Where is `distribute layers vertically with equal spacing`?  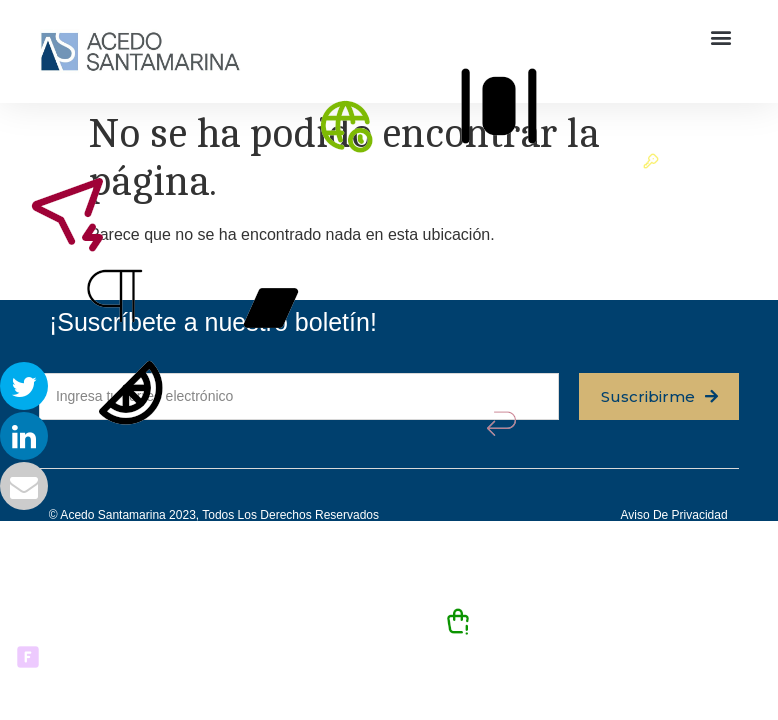
distribute layers vertically with equal spacing is located at coordinates (499, 106).